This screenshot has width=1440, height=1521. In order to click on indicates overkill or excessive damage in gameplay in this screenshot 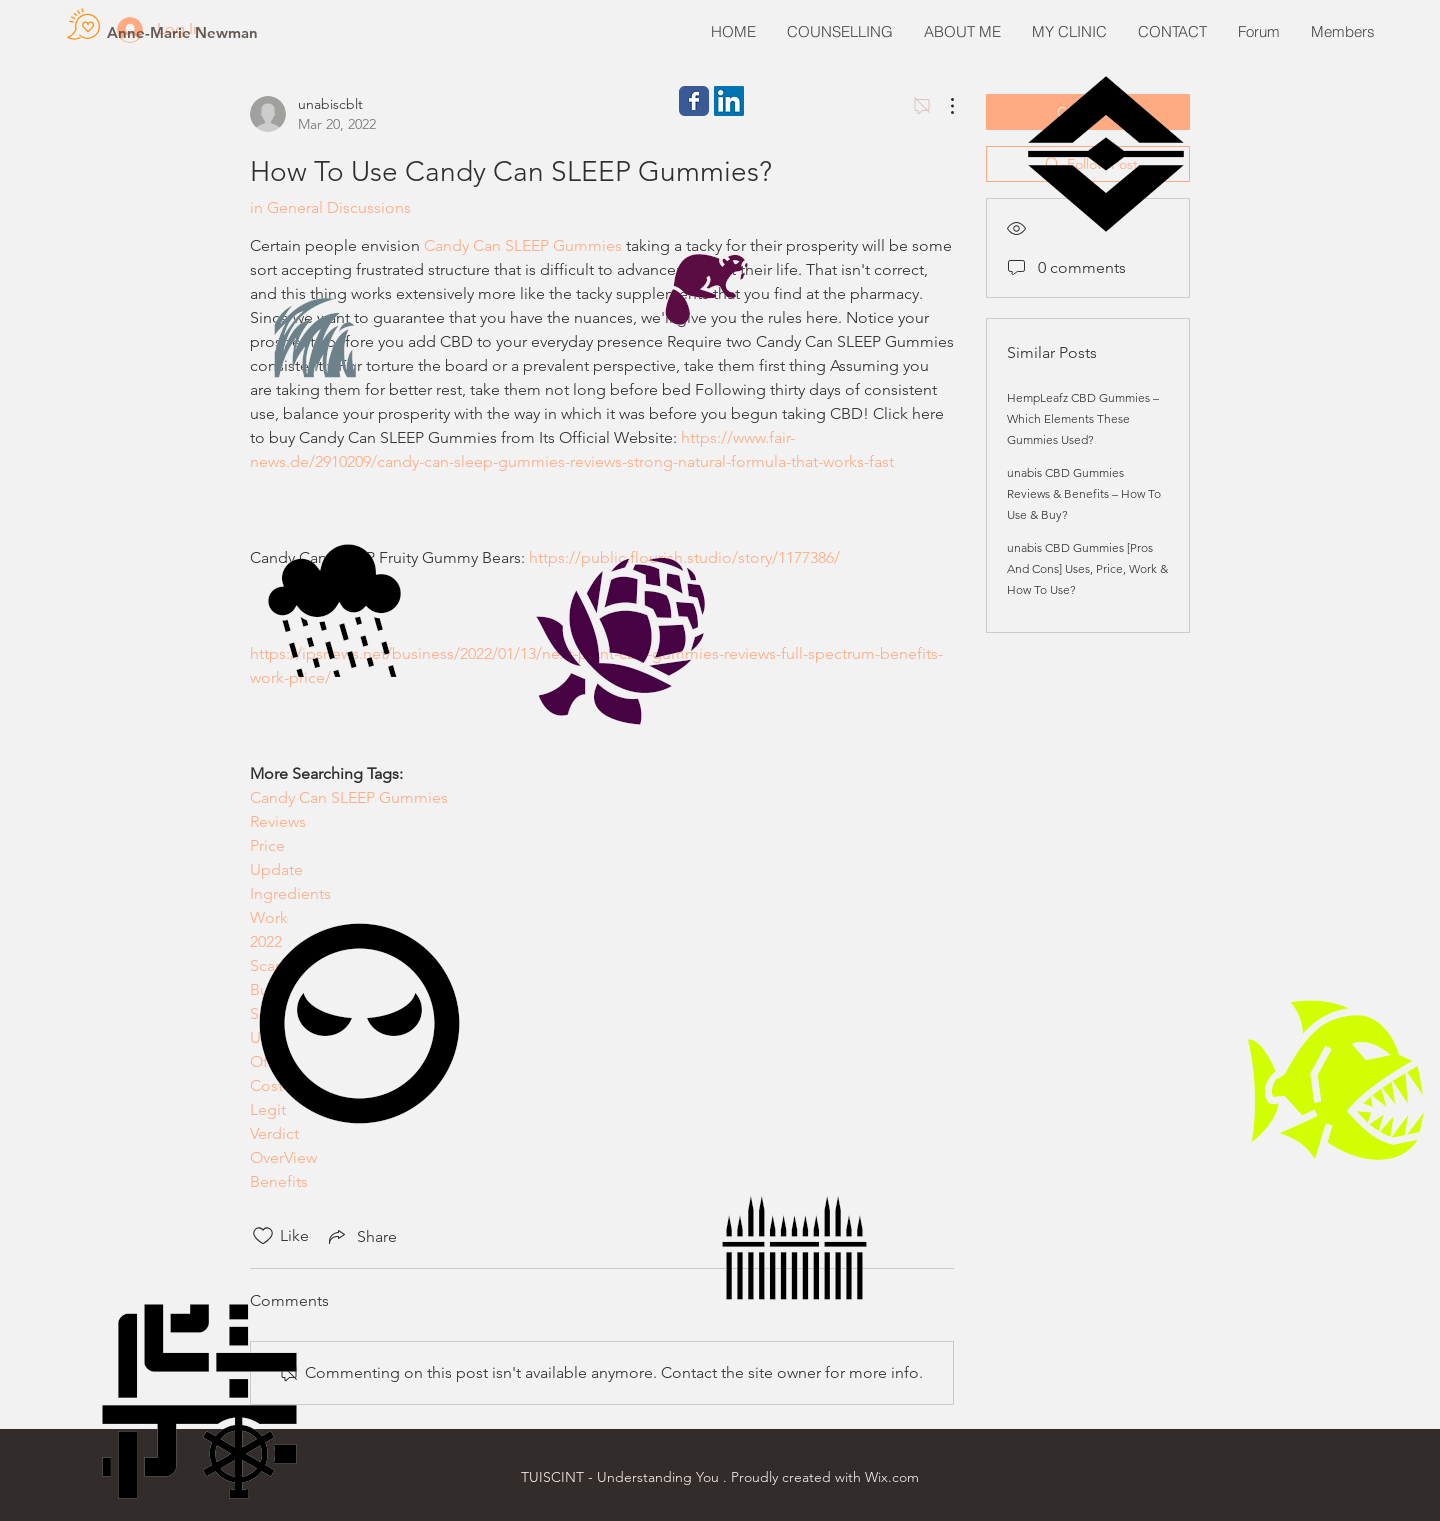, I will do `click(359, 1023)`.